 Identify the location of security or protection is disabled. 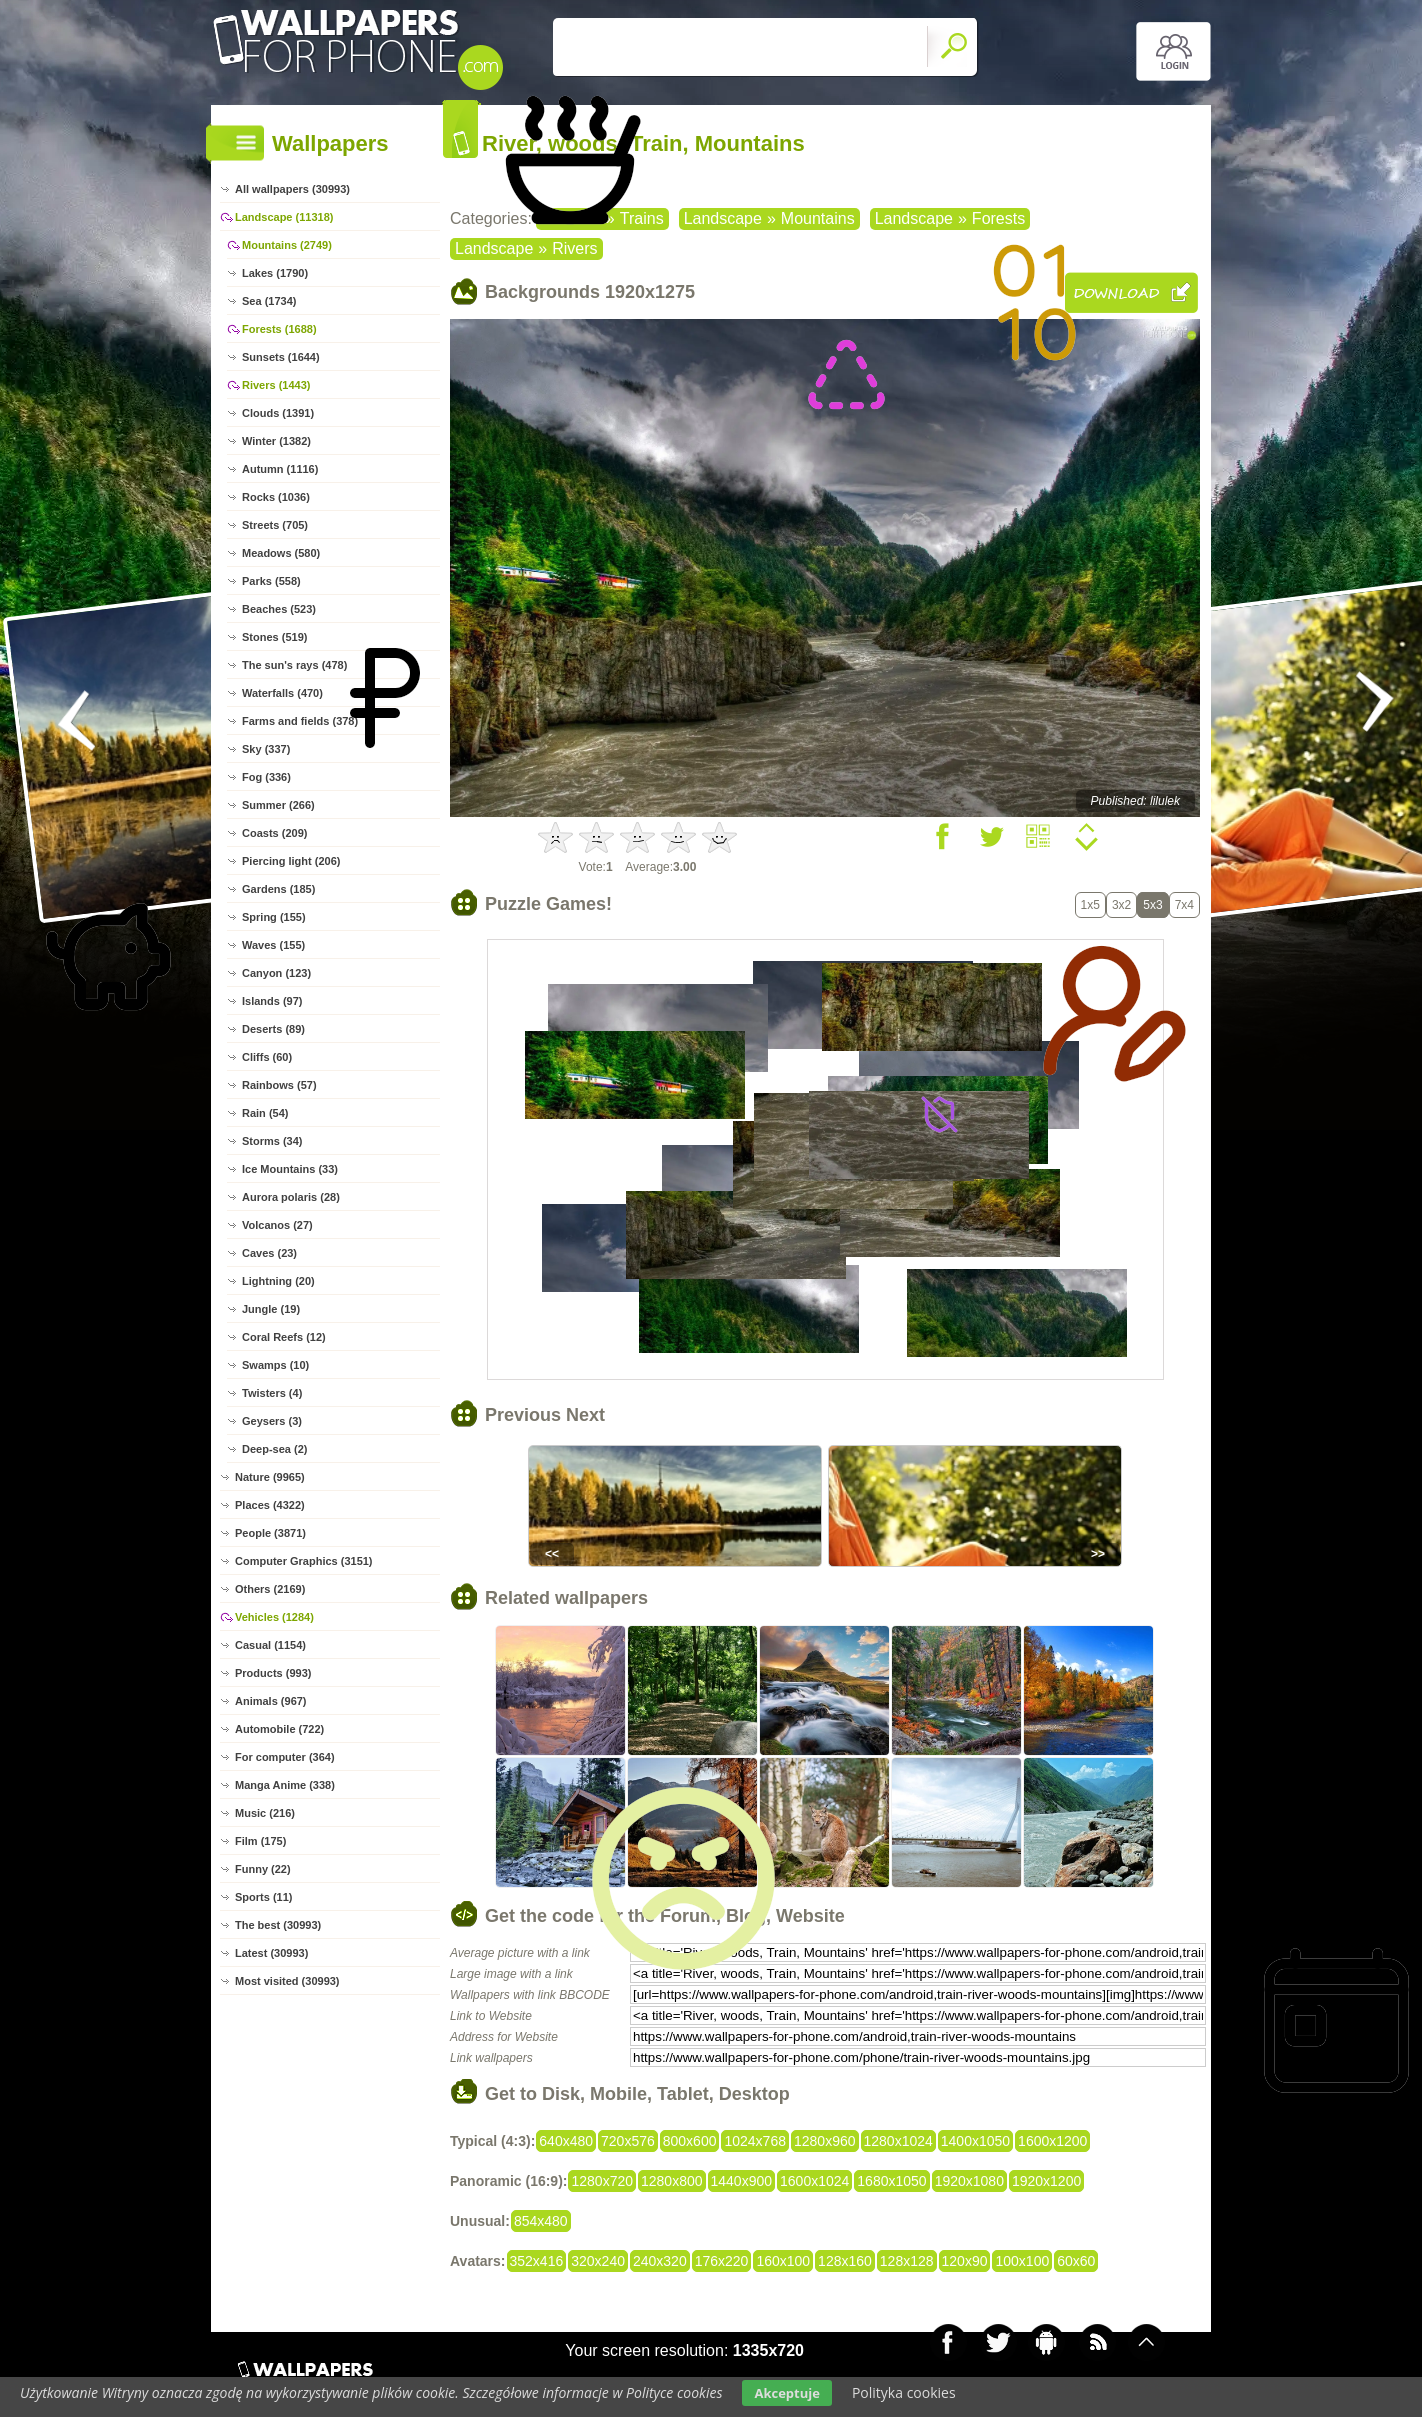
(939, 1114).